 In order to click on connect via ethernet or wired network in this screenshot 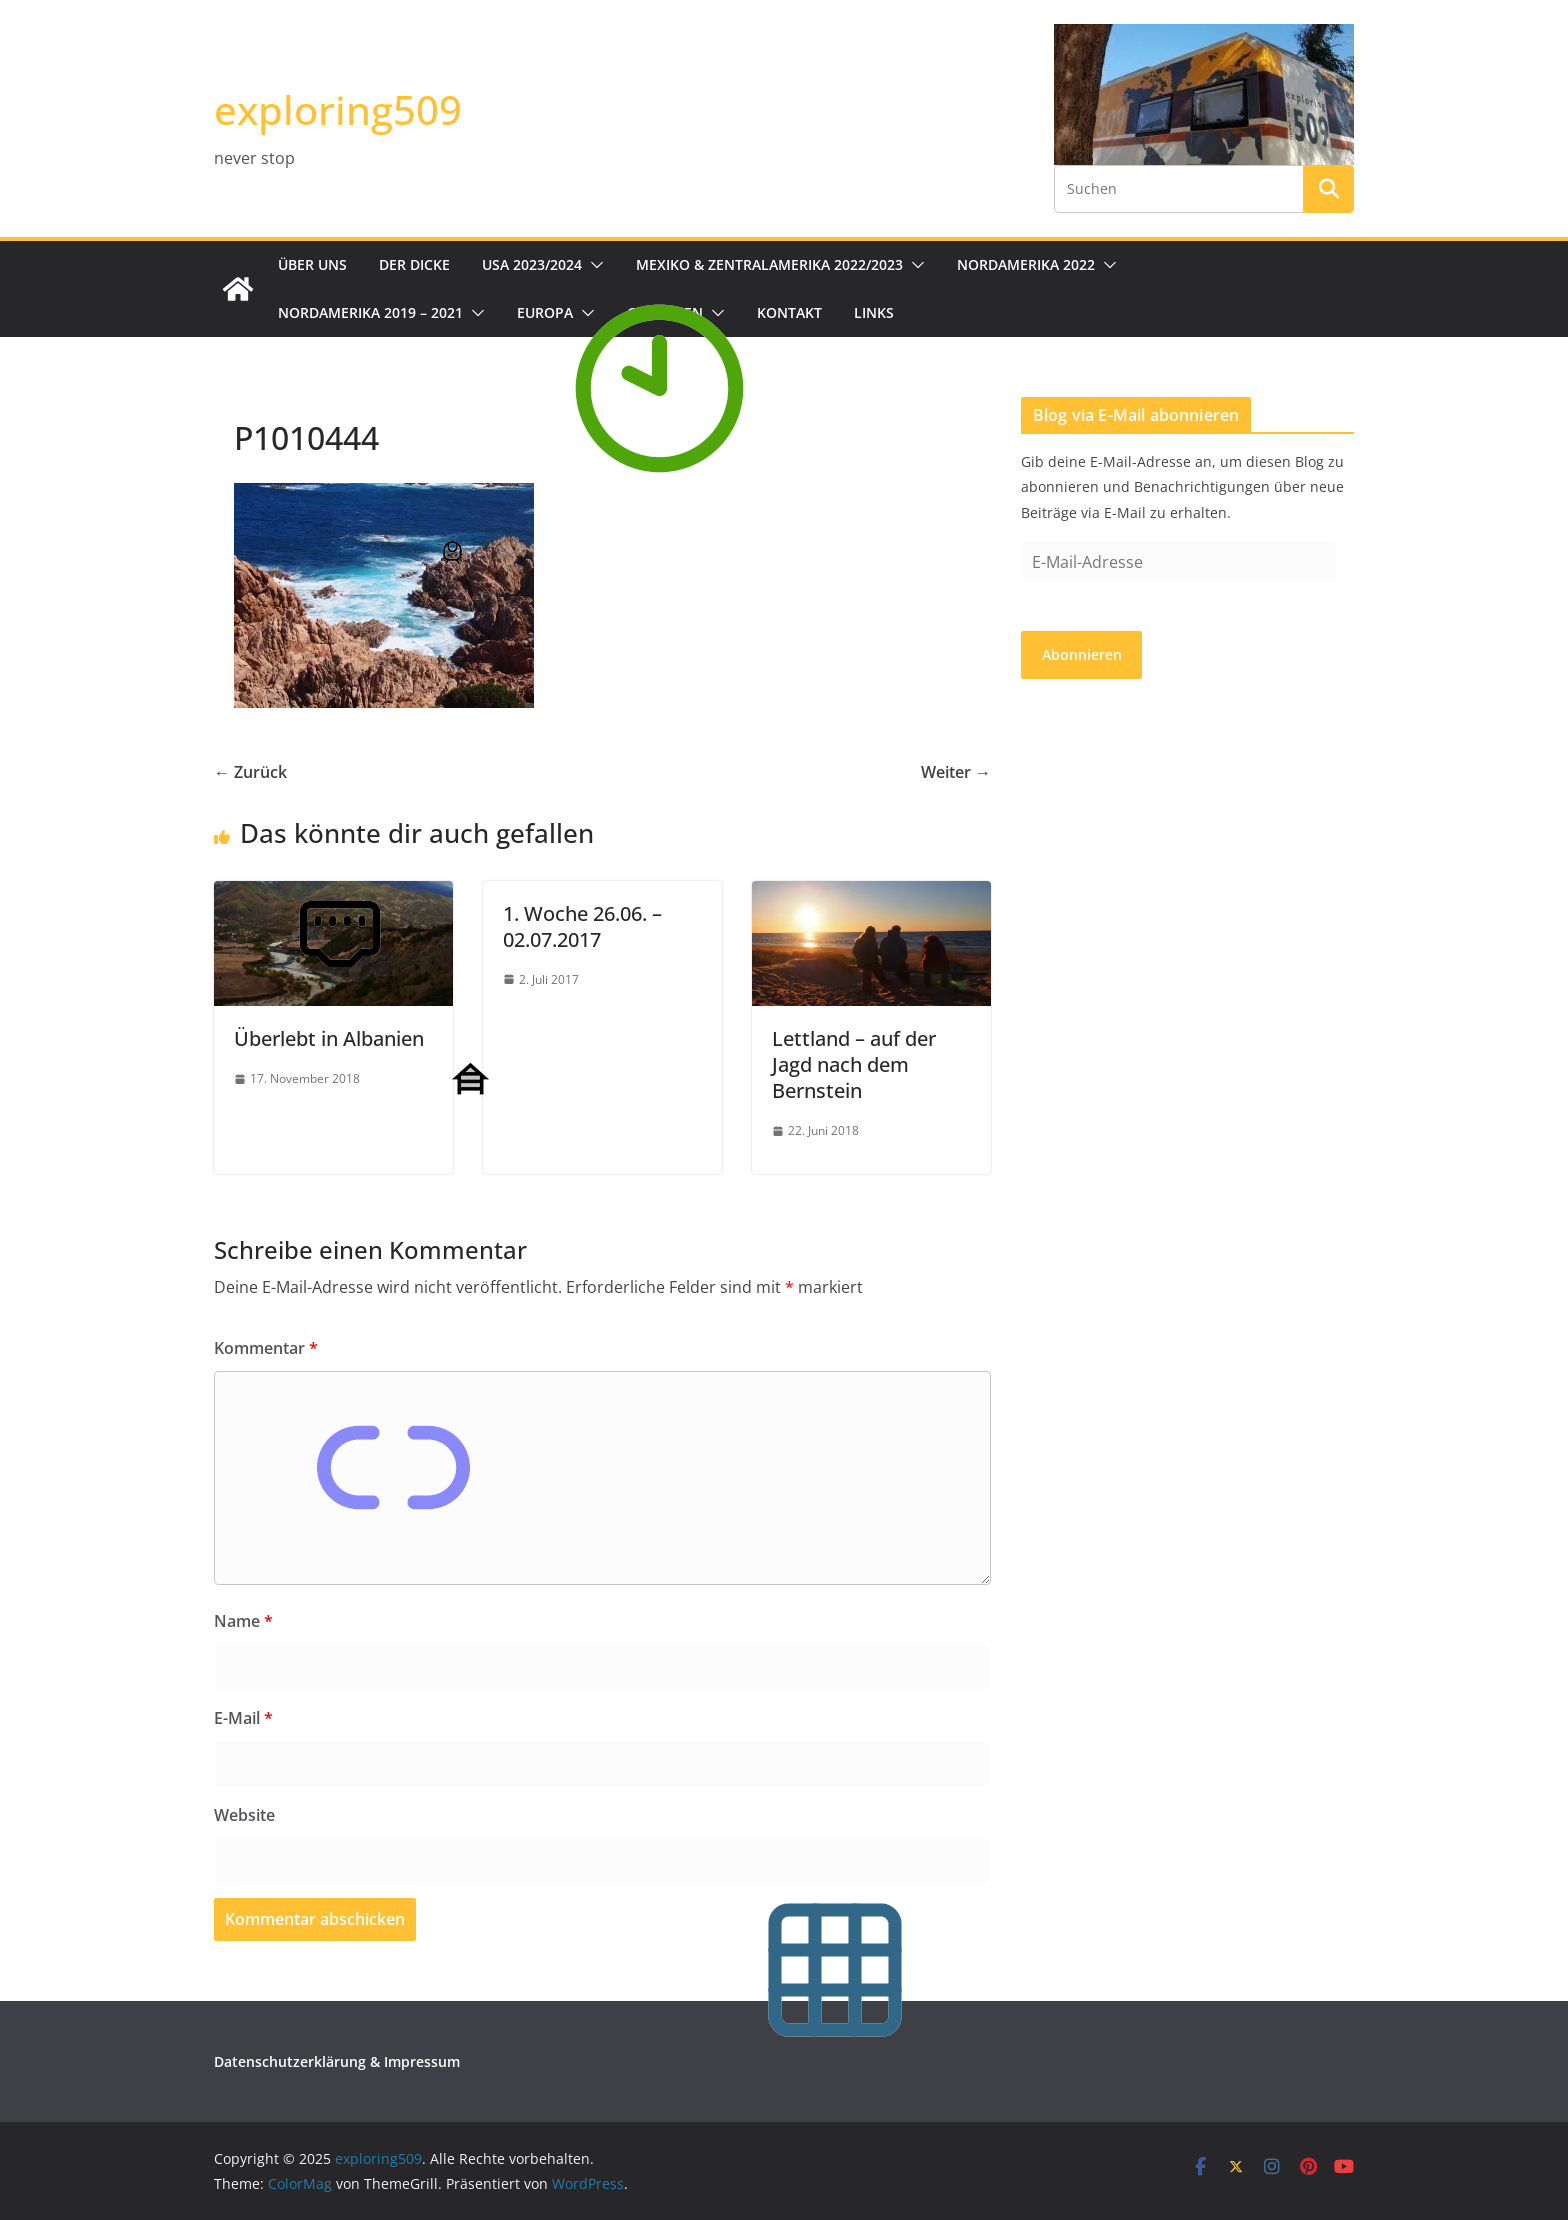, I will do `click(340, 934)`.